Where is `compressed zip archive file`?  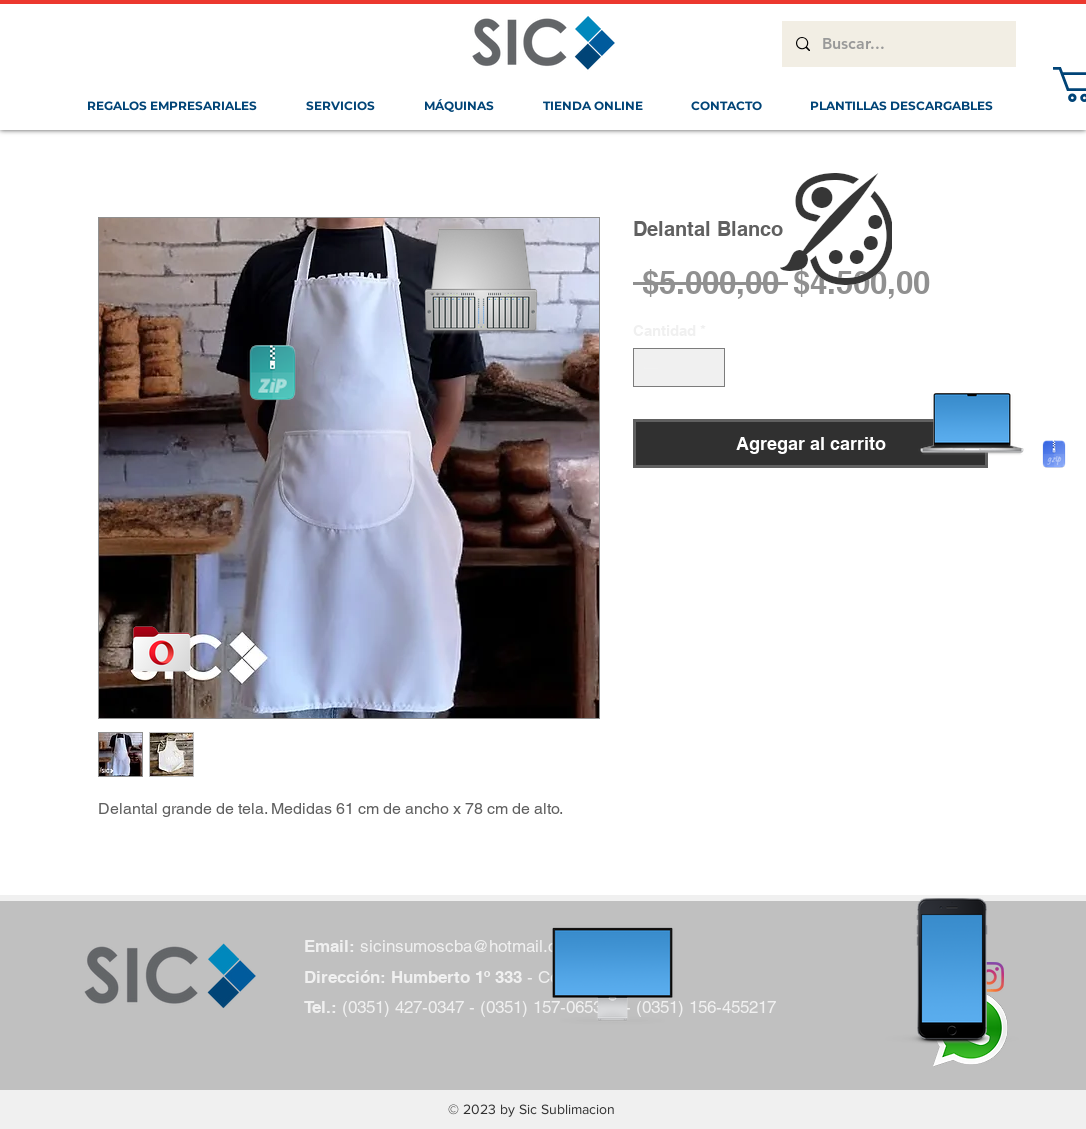 compressed zip archive file is located at coordinates (272, 372).